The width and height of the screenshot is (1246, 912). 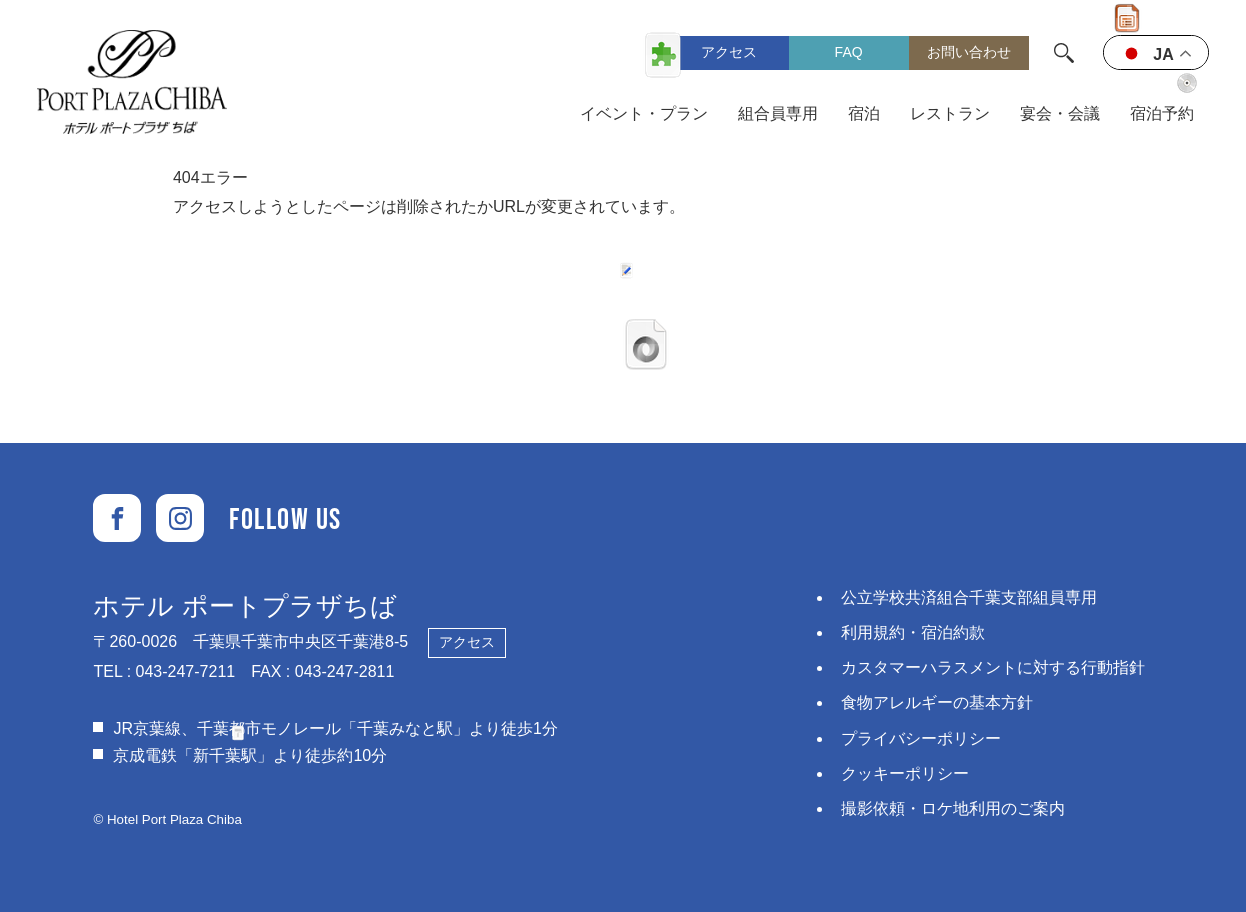 What do you see at coordinates (1127, 18) in the screenshot?
I see `libreoffice impress presentation template file` at bounding box center [1127, 18].